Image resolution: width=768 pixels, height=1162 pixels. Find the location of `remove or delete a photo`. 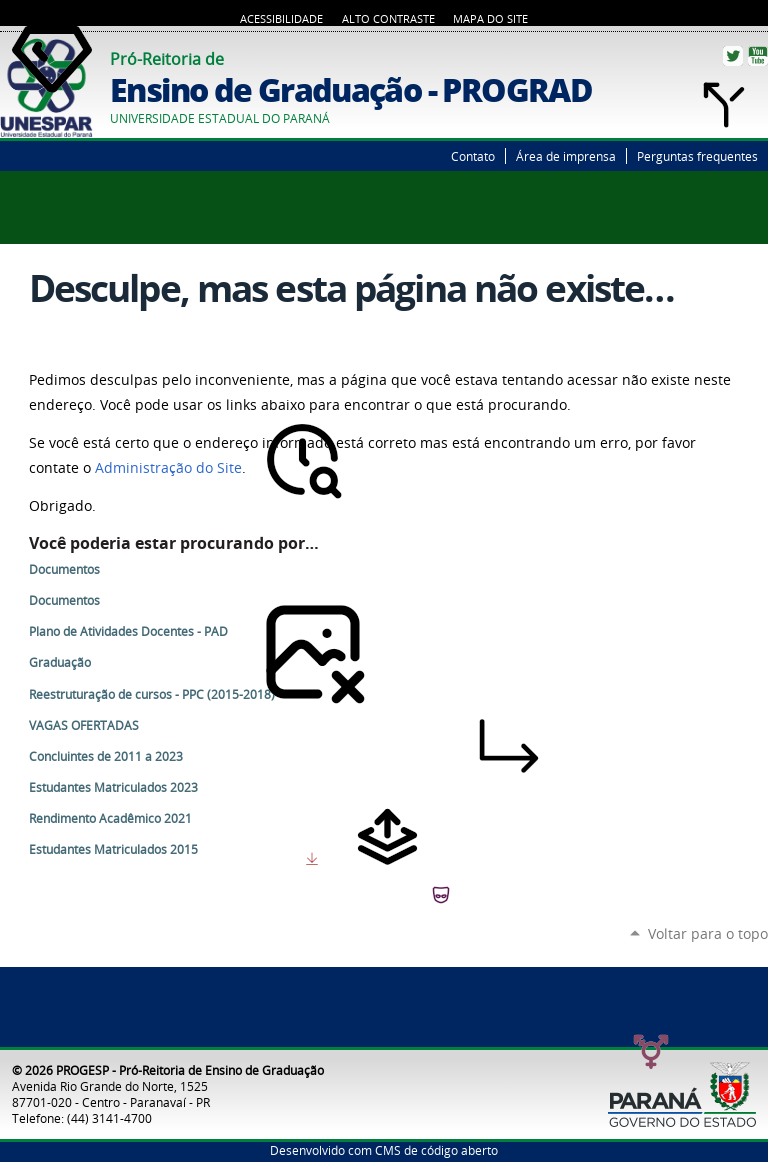

remove or delete a photo is located at coordinates (313, 652).